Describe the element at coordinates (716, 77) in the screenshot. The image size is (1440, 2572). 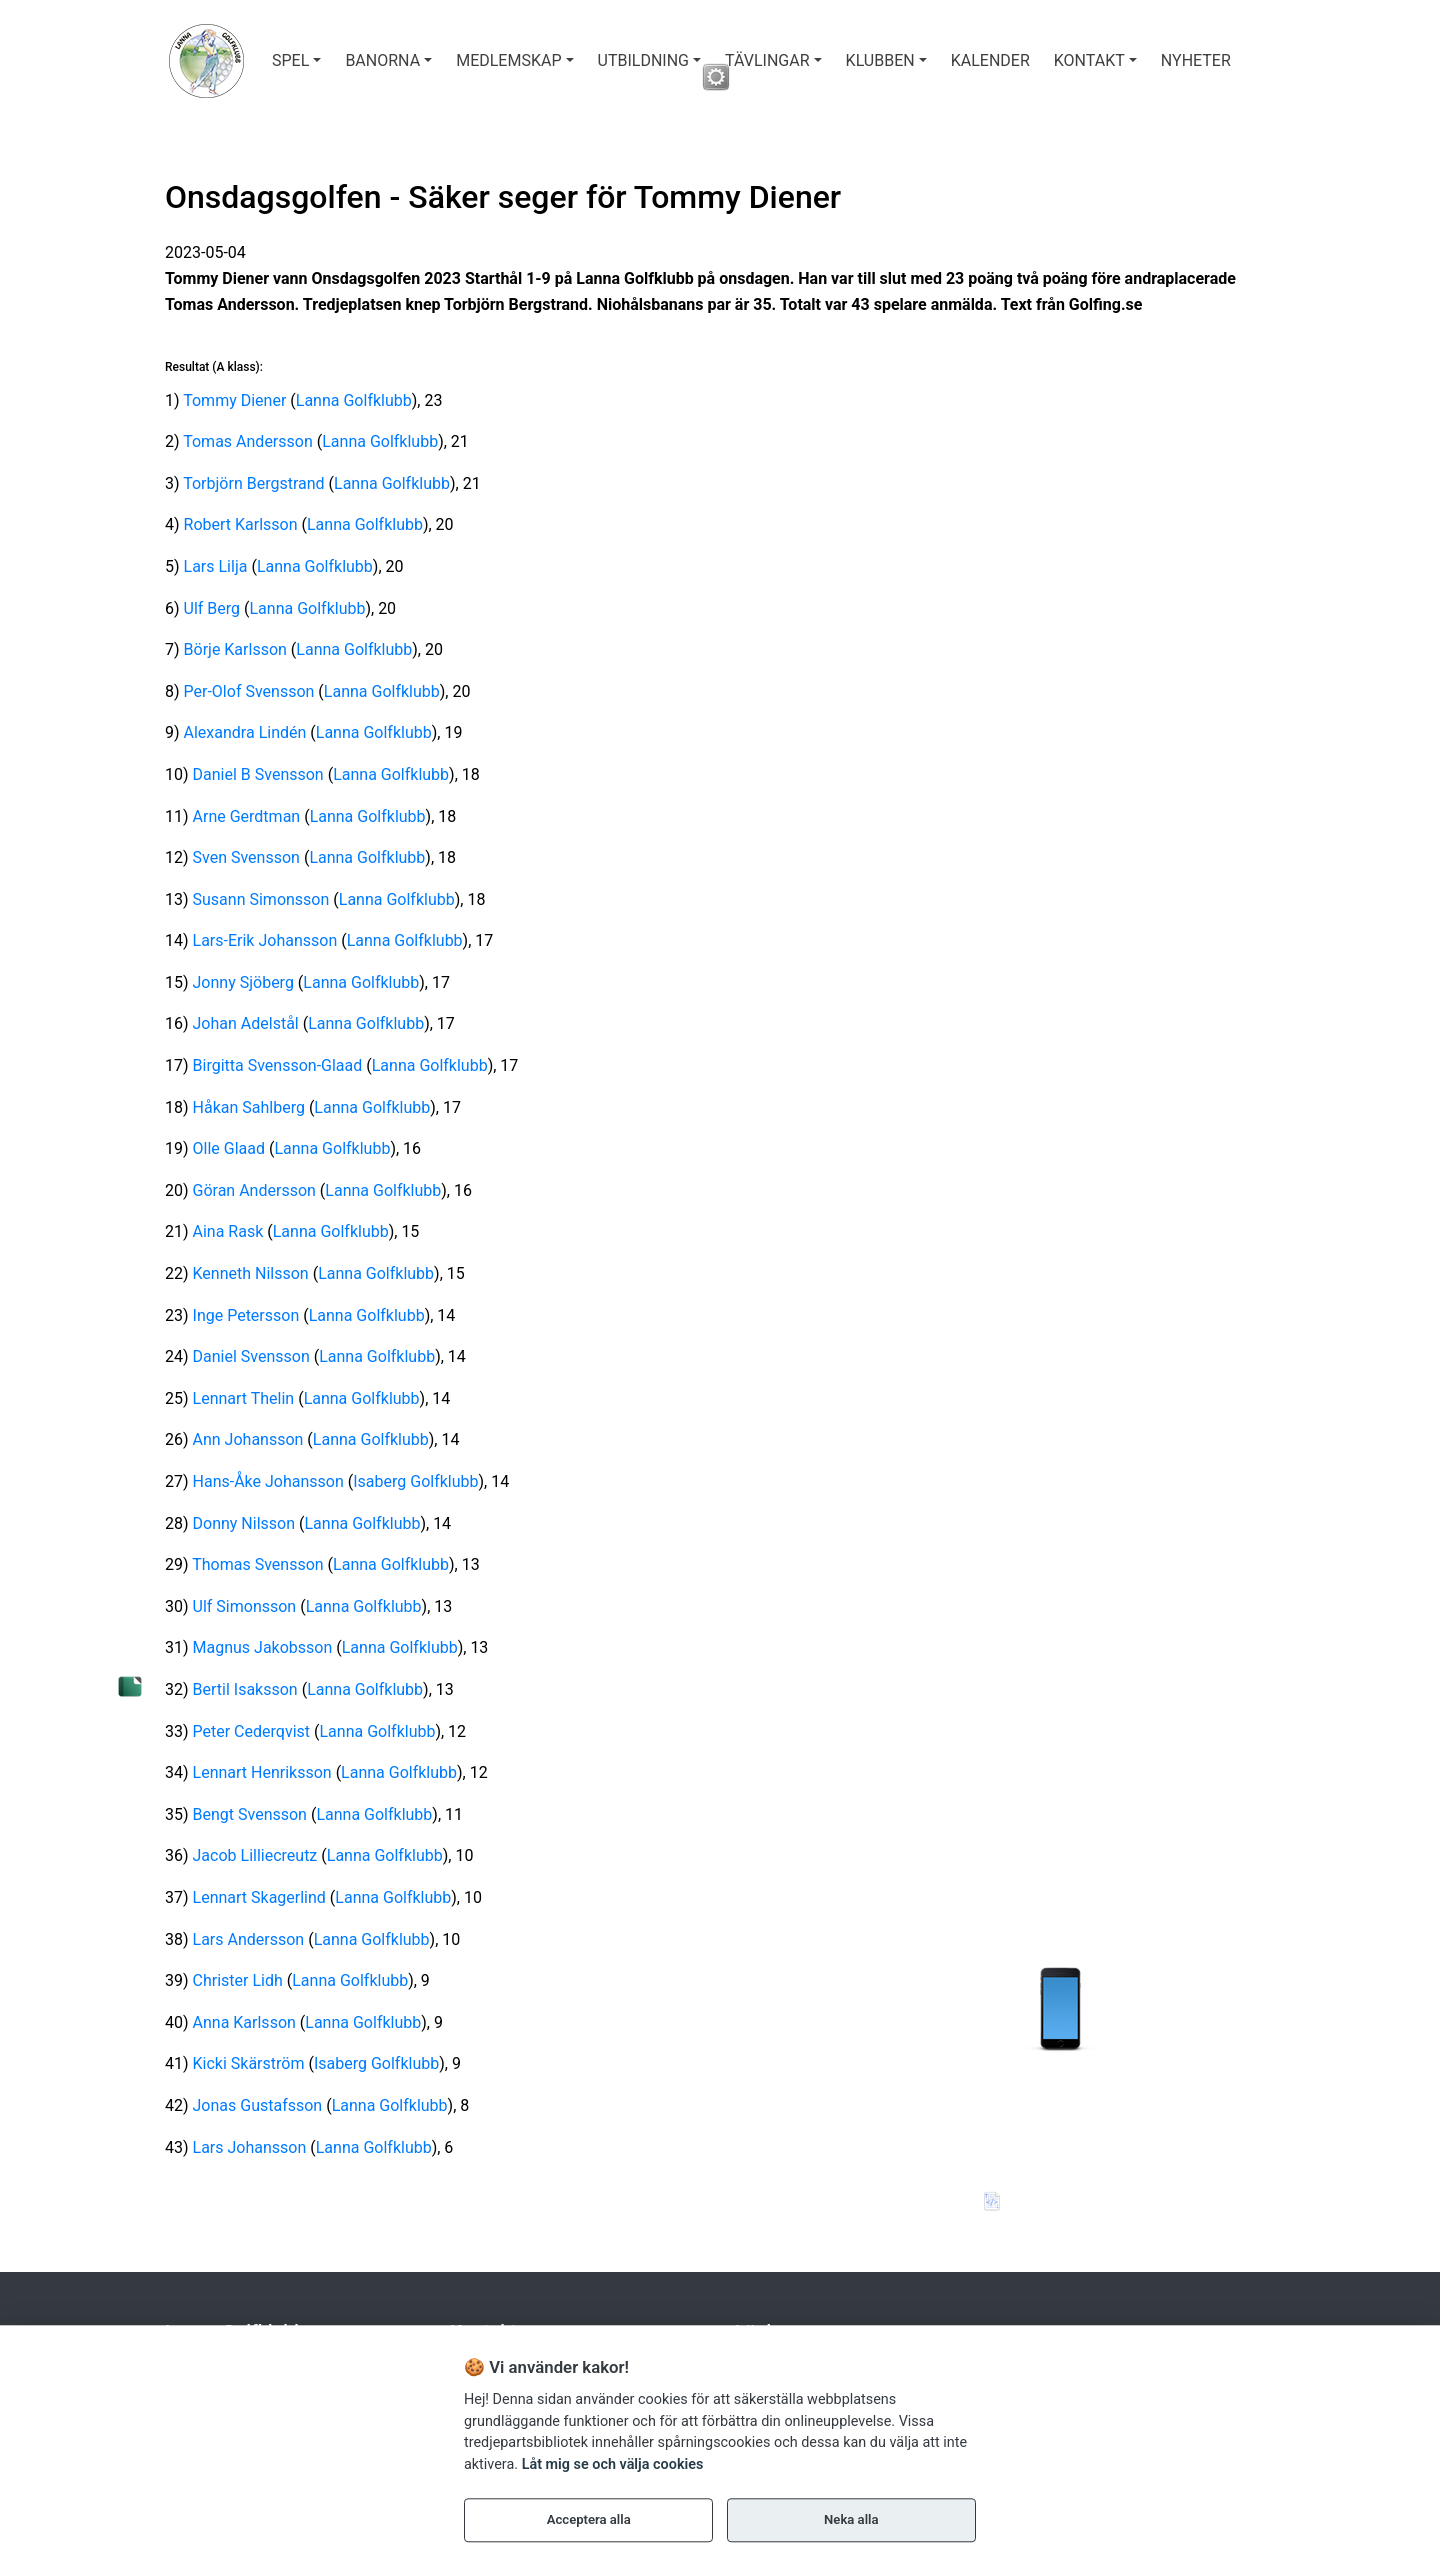
I see `shared library file type indicator` at that location.